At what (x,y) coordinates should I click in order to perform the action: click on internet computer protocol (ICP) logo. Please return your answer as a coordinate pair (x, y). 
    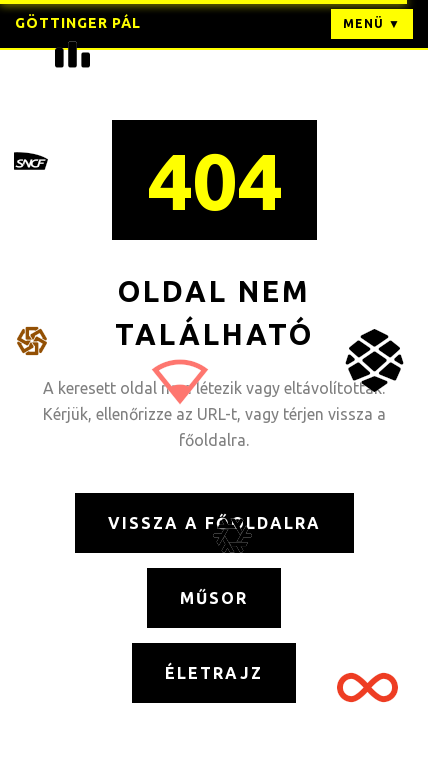
    Looking at the image, I should click on (367, 687).